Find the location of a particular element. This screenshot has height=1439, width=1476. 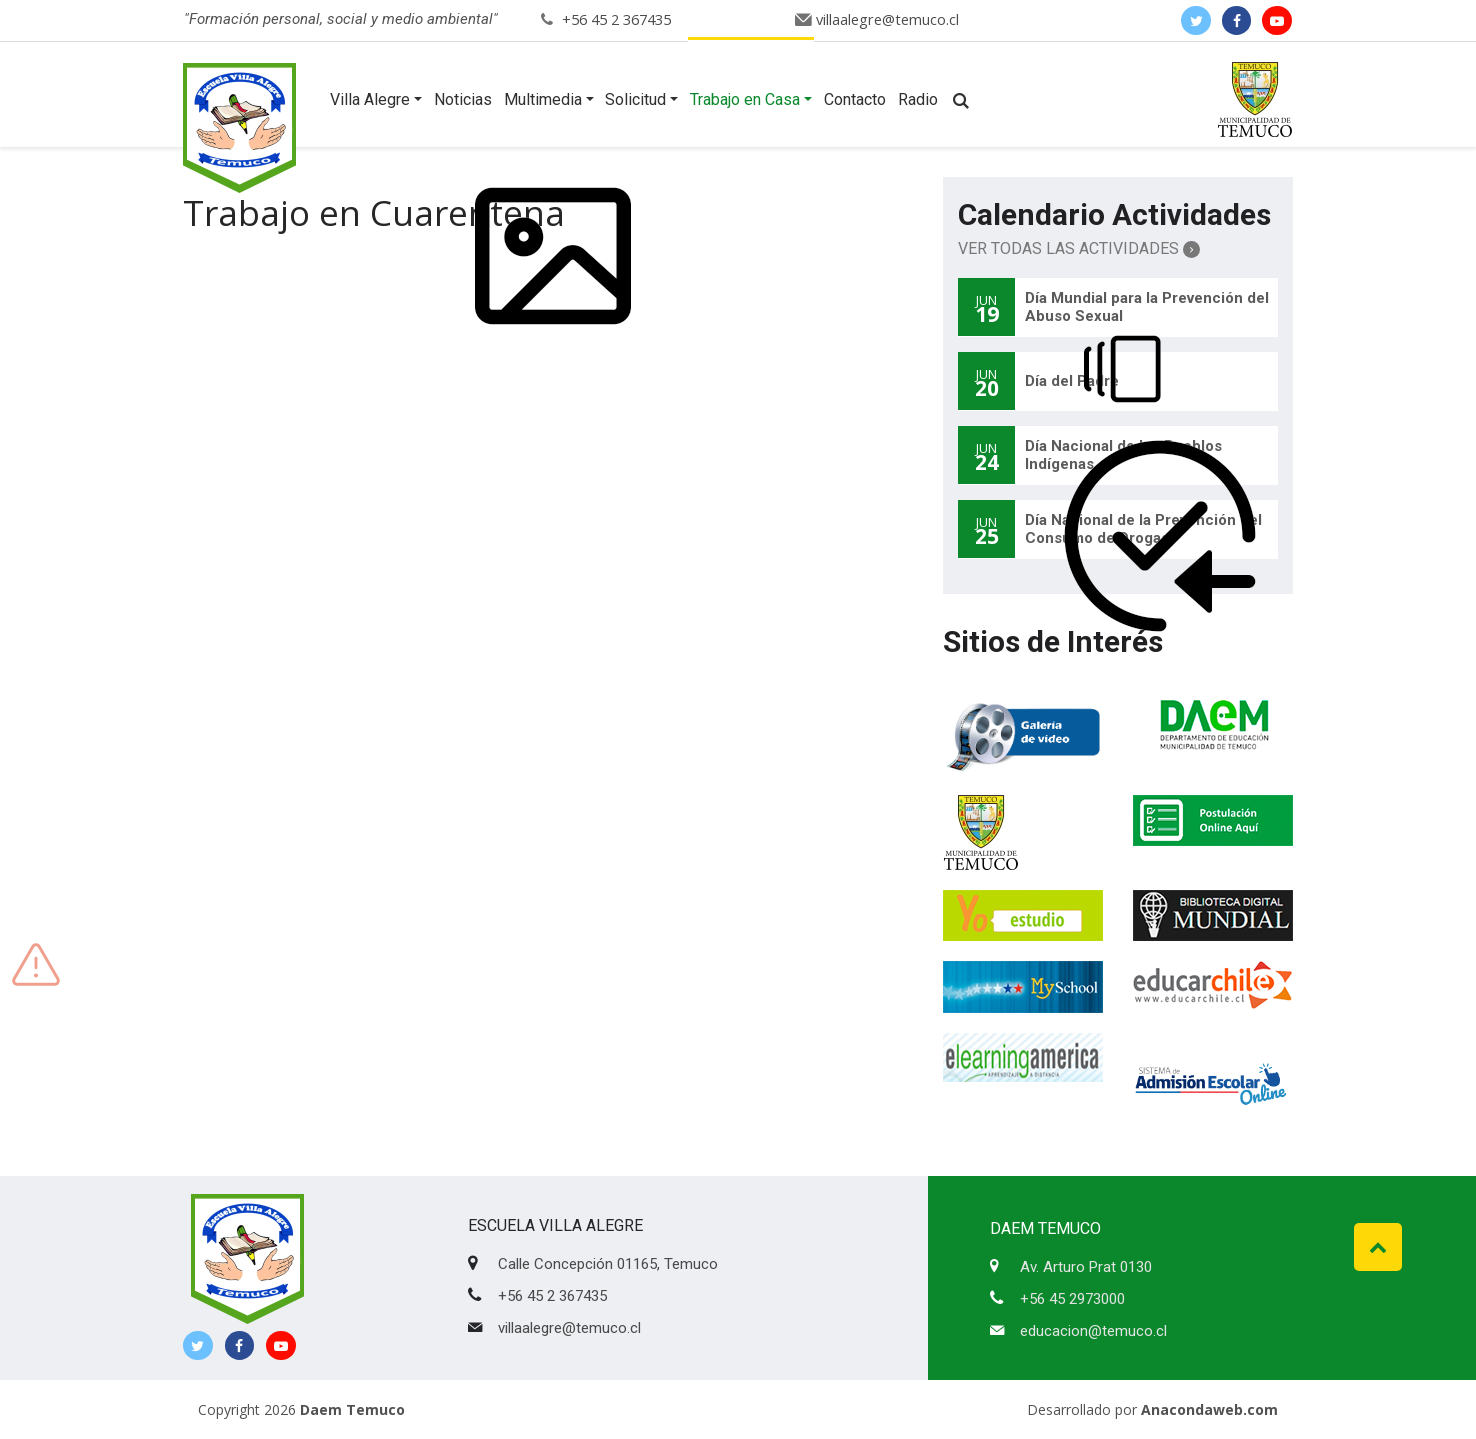

indicates a tracked issue has been closed and completed is located at coordinates (1160, 536).